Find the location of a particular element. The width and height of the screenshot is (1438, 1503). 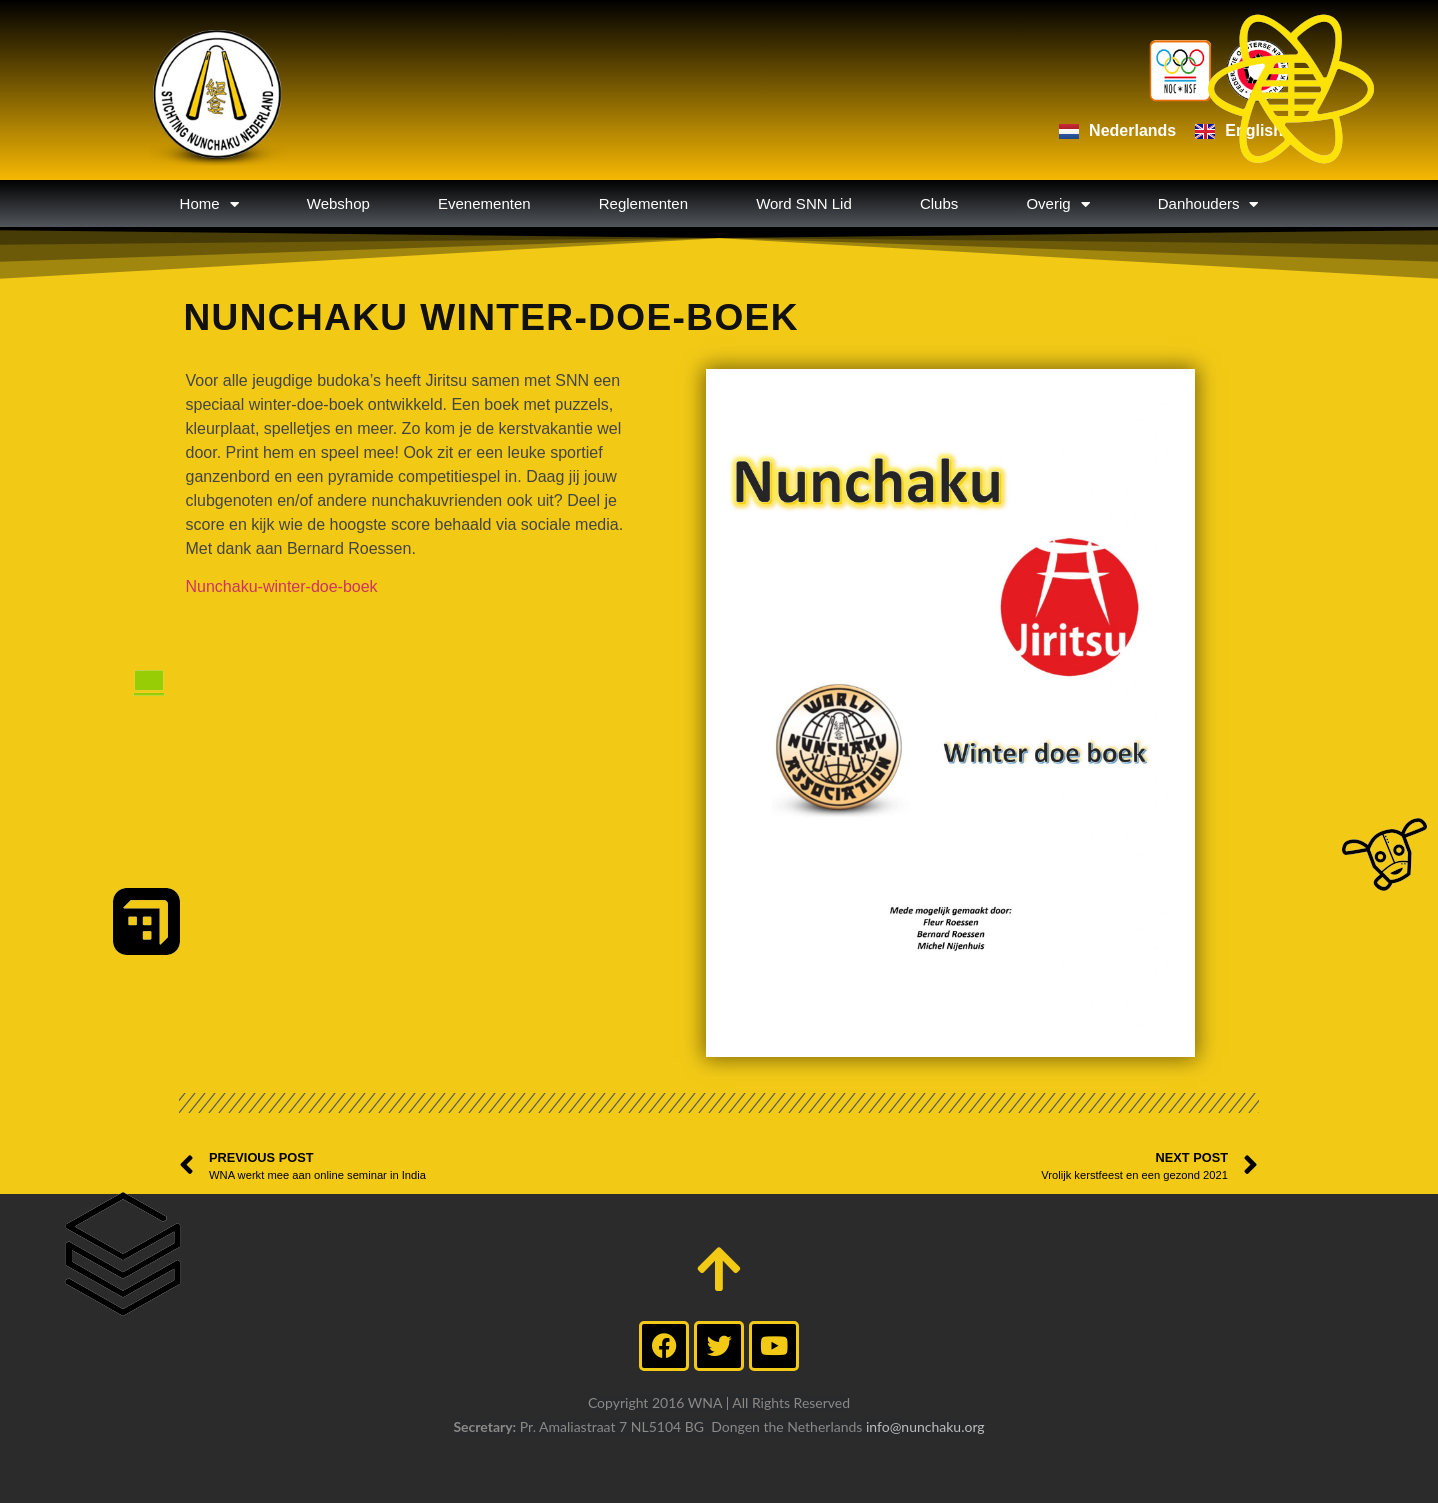

view device information for macbook is located at coordinates (149, 683).